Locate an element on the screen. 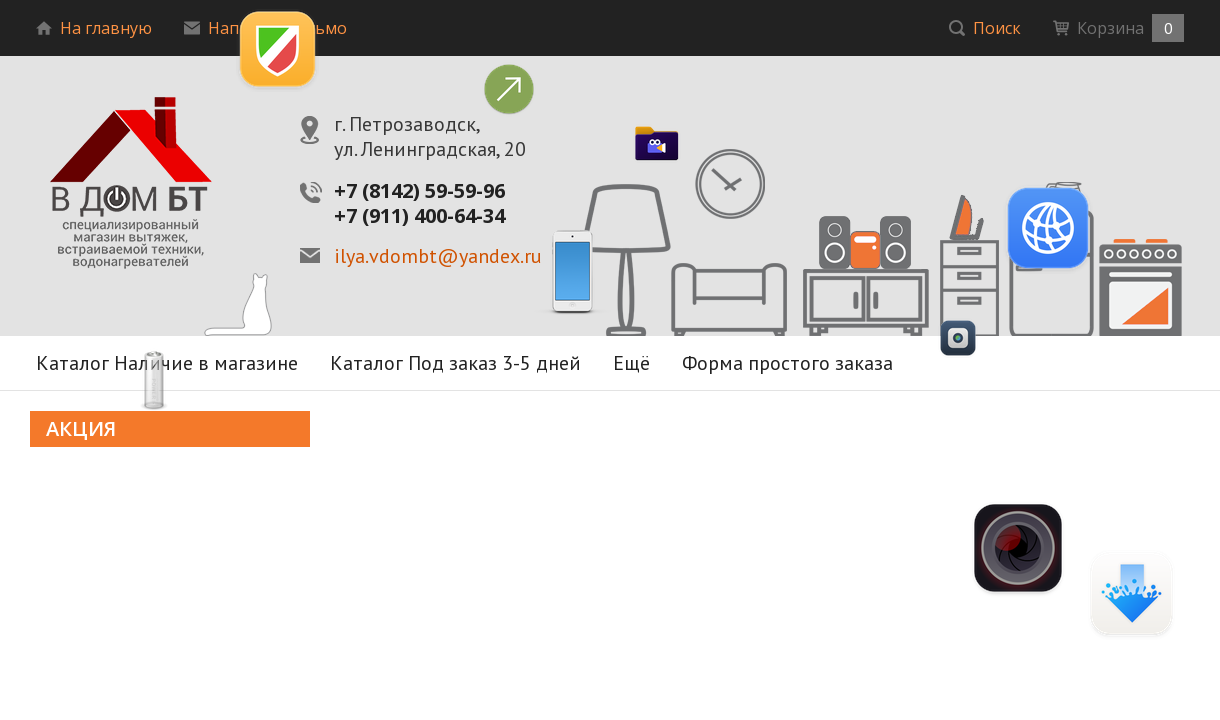 The image size is (1220, 720). open camera controls app is located at coordinates (1018, 548).